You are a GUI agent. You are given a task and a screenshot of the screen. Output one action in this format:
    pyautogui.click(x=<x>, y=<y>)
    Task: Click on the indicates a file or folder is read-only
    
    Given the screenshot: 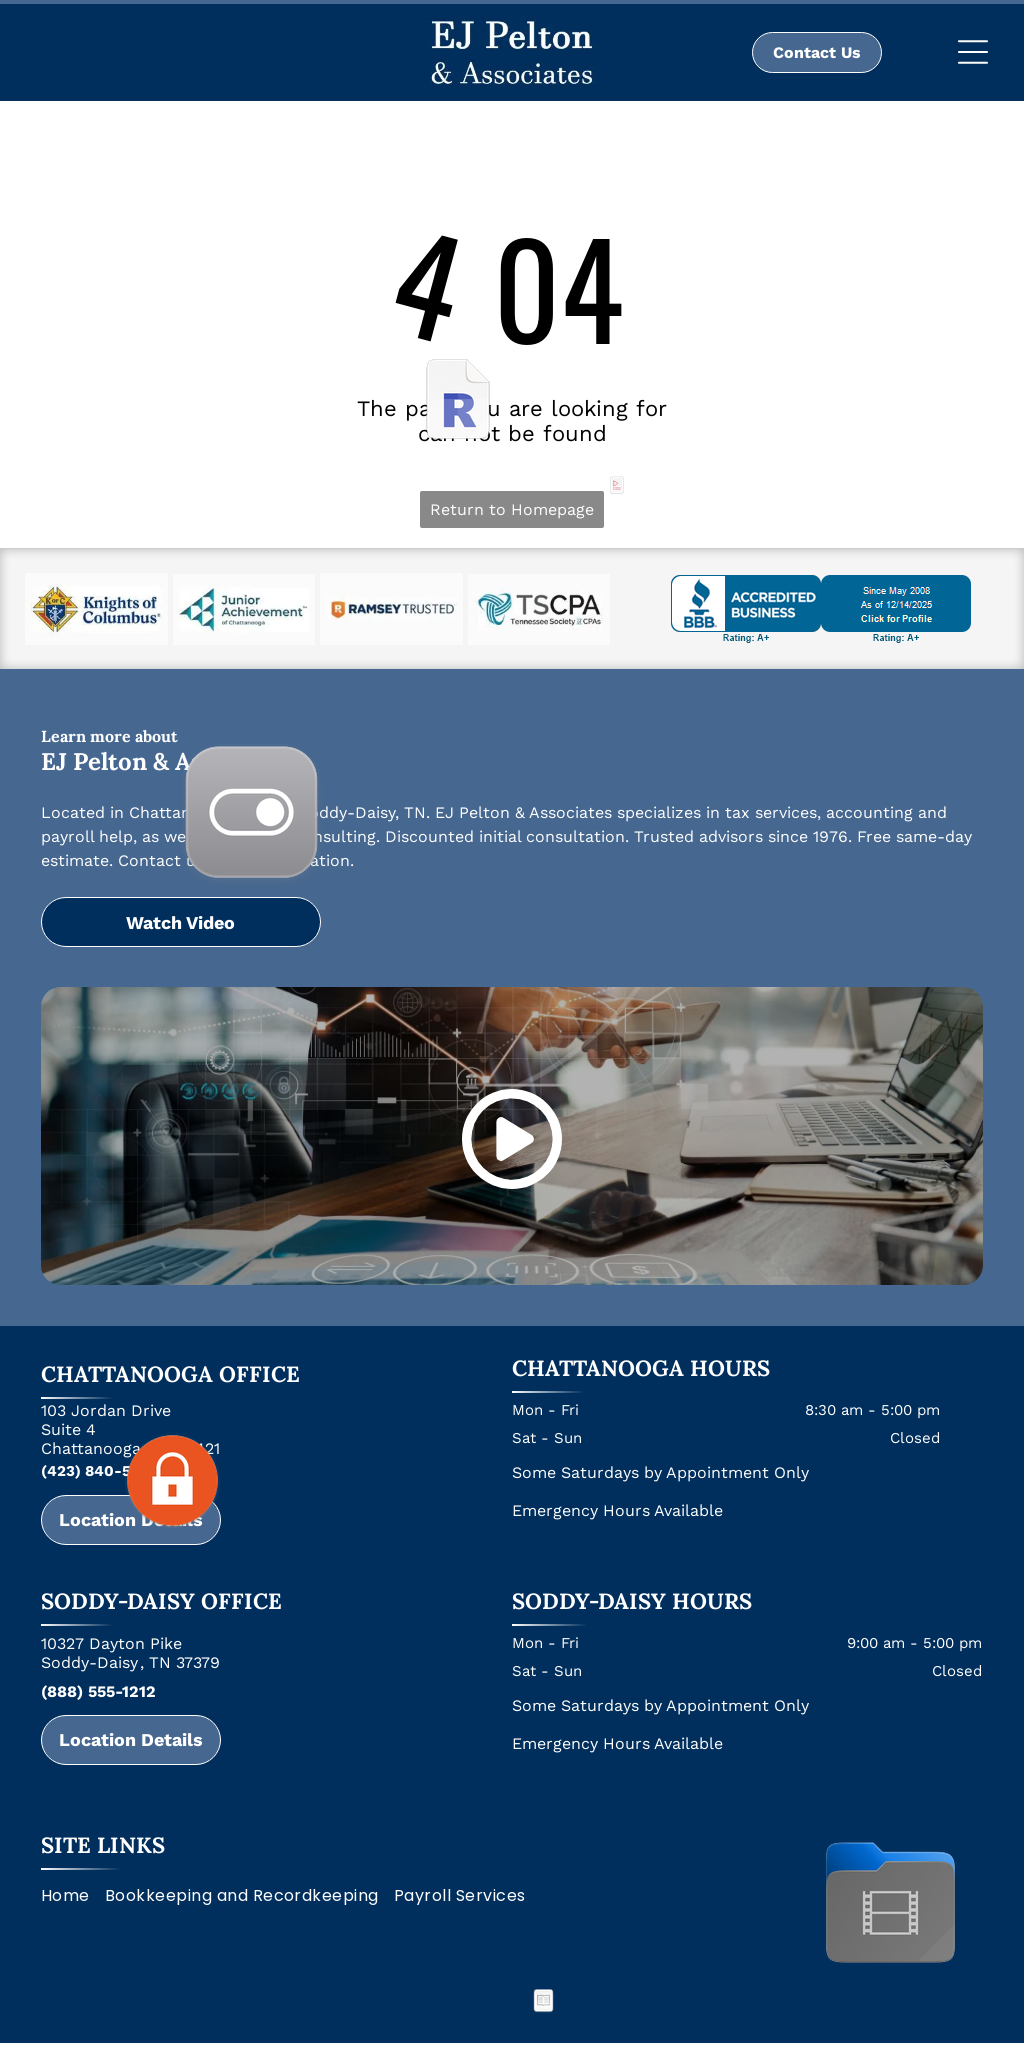 What is the action you would take?
    pyautogui.click(x=172, y=1480)
    